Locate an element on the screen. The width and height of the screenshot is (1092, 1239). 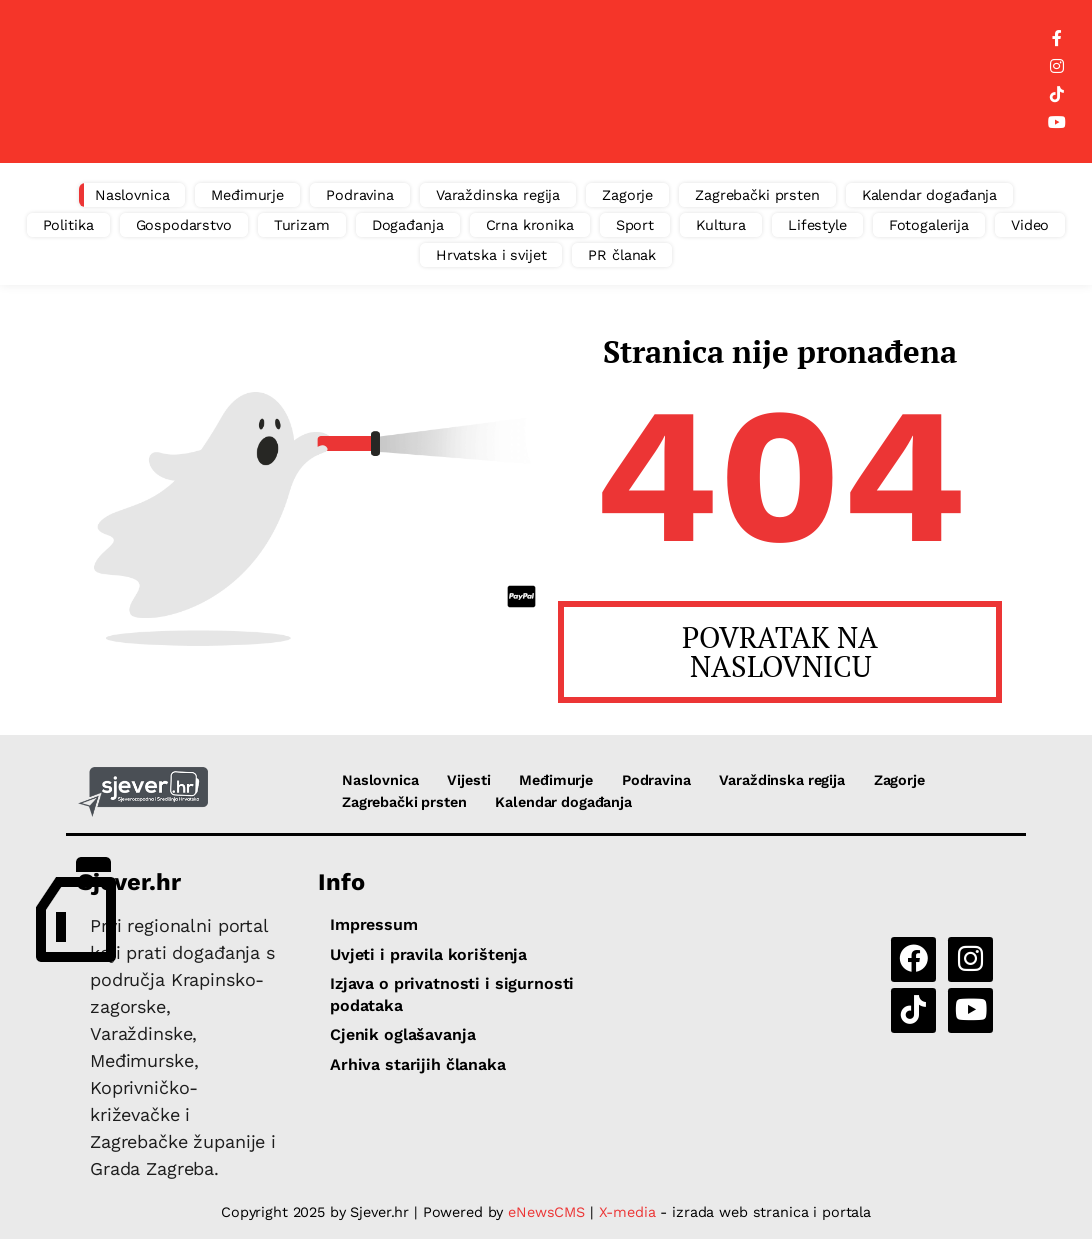
pay with PayPal is located at coordinates (521, 596).